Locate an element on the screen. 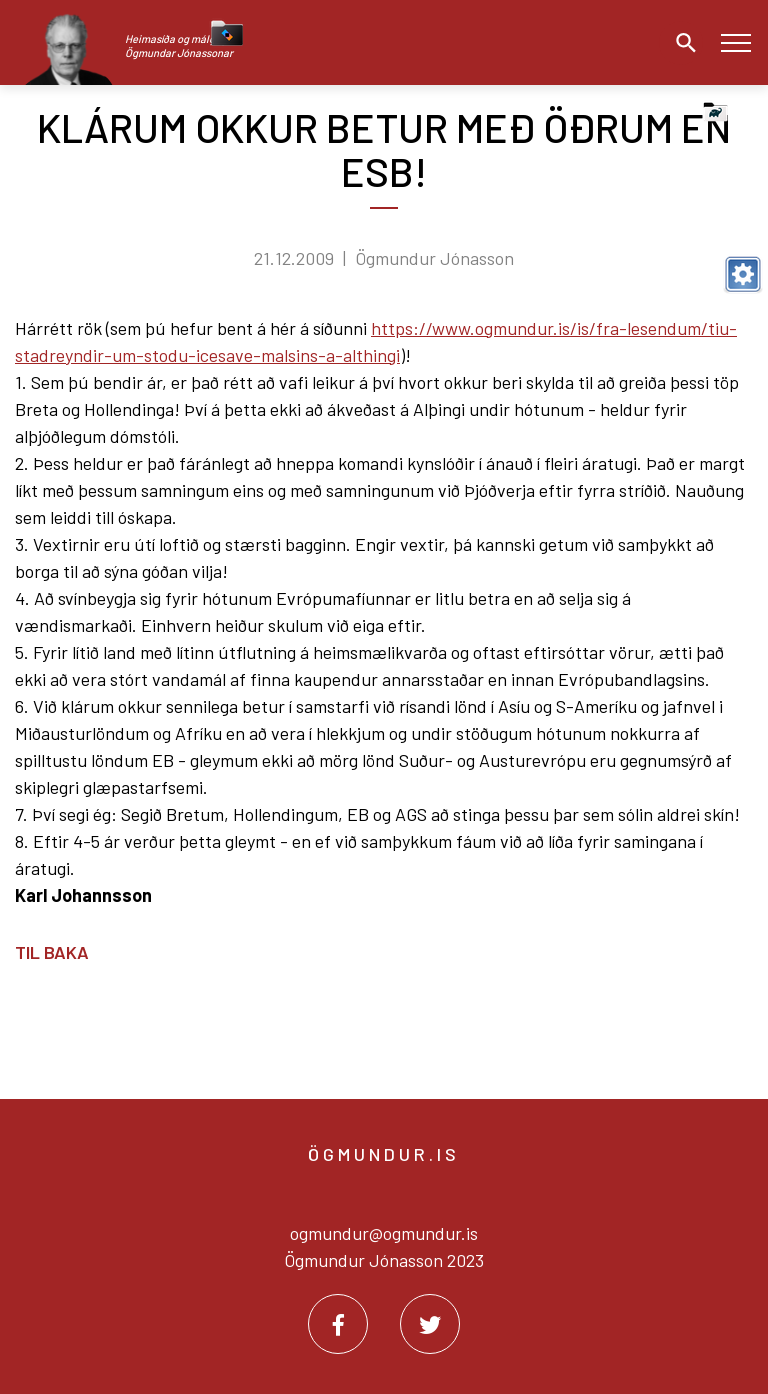 This screenshot has width=768, height=1394. access system settings is located at coordinates (743, 276).